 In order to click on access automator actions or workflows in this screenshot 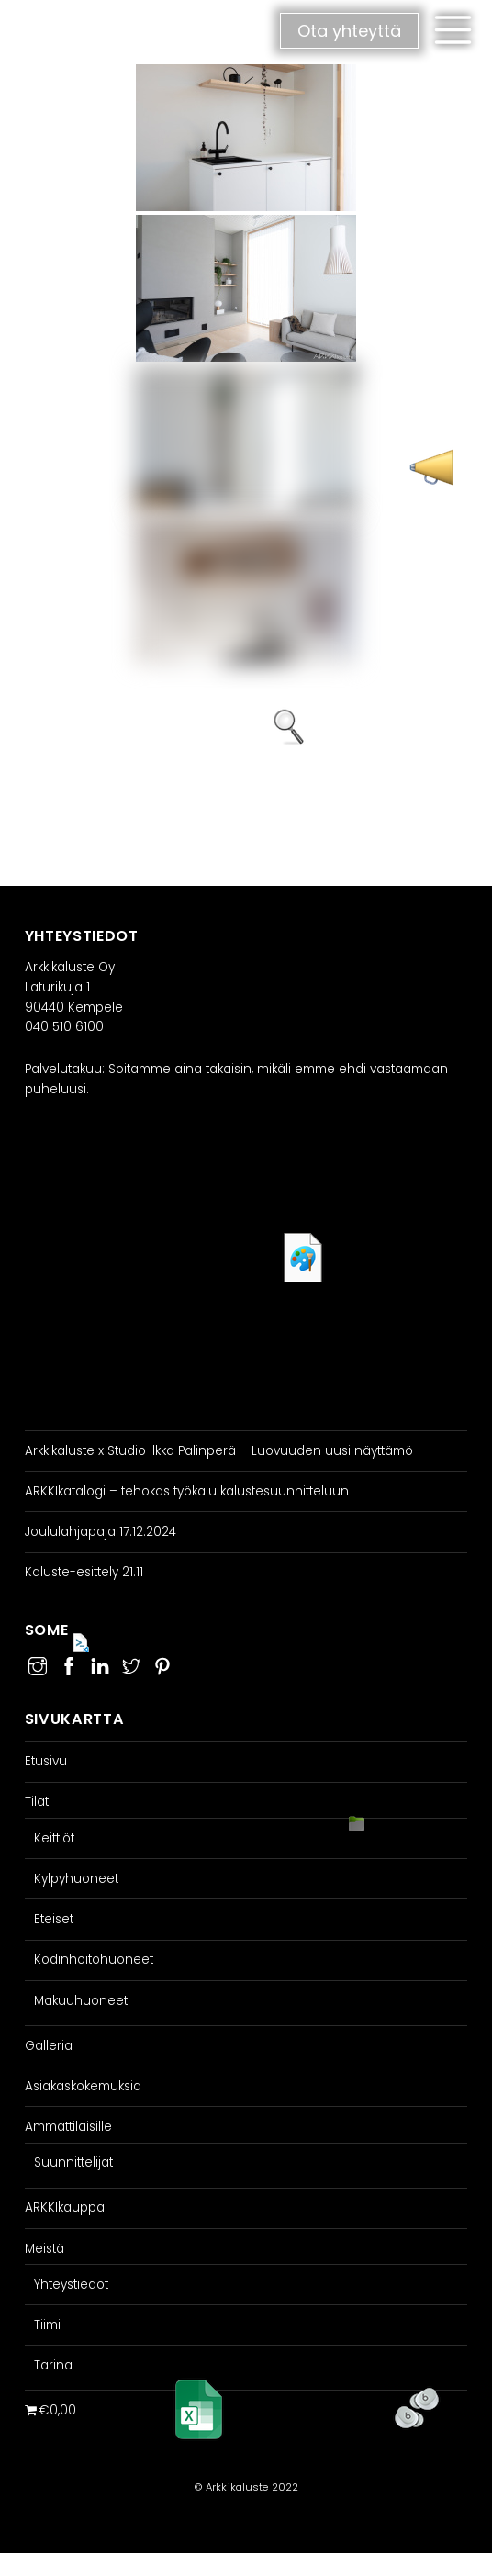, I will do `click(431, 466)`.